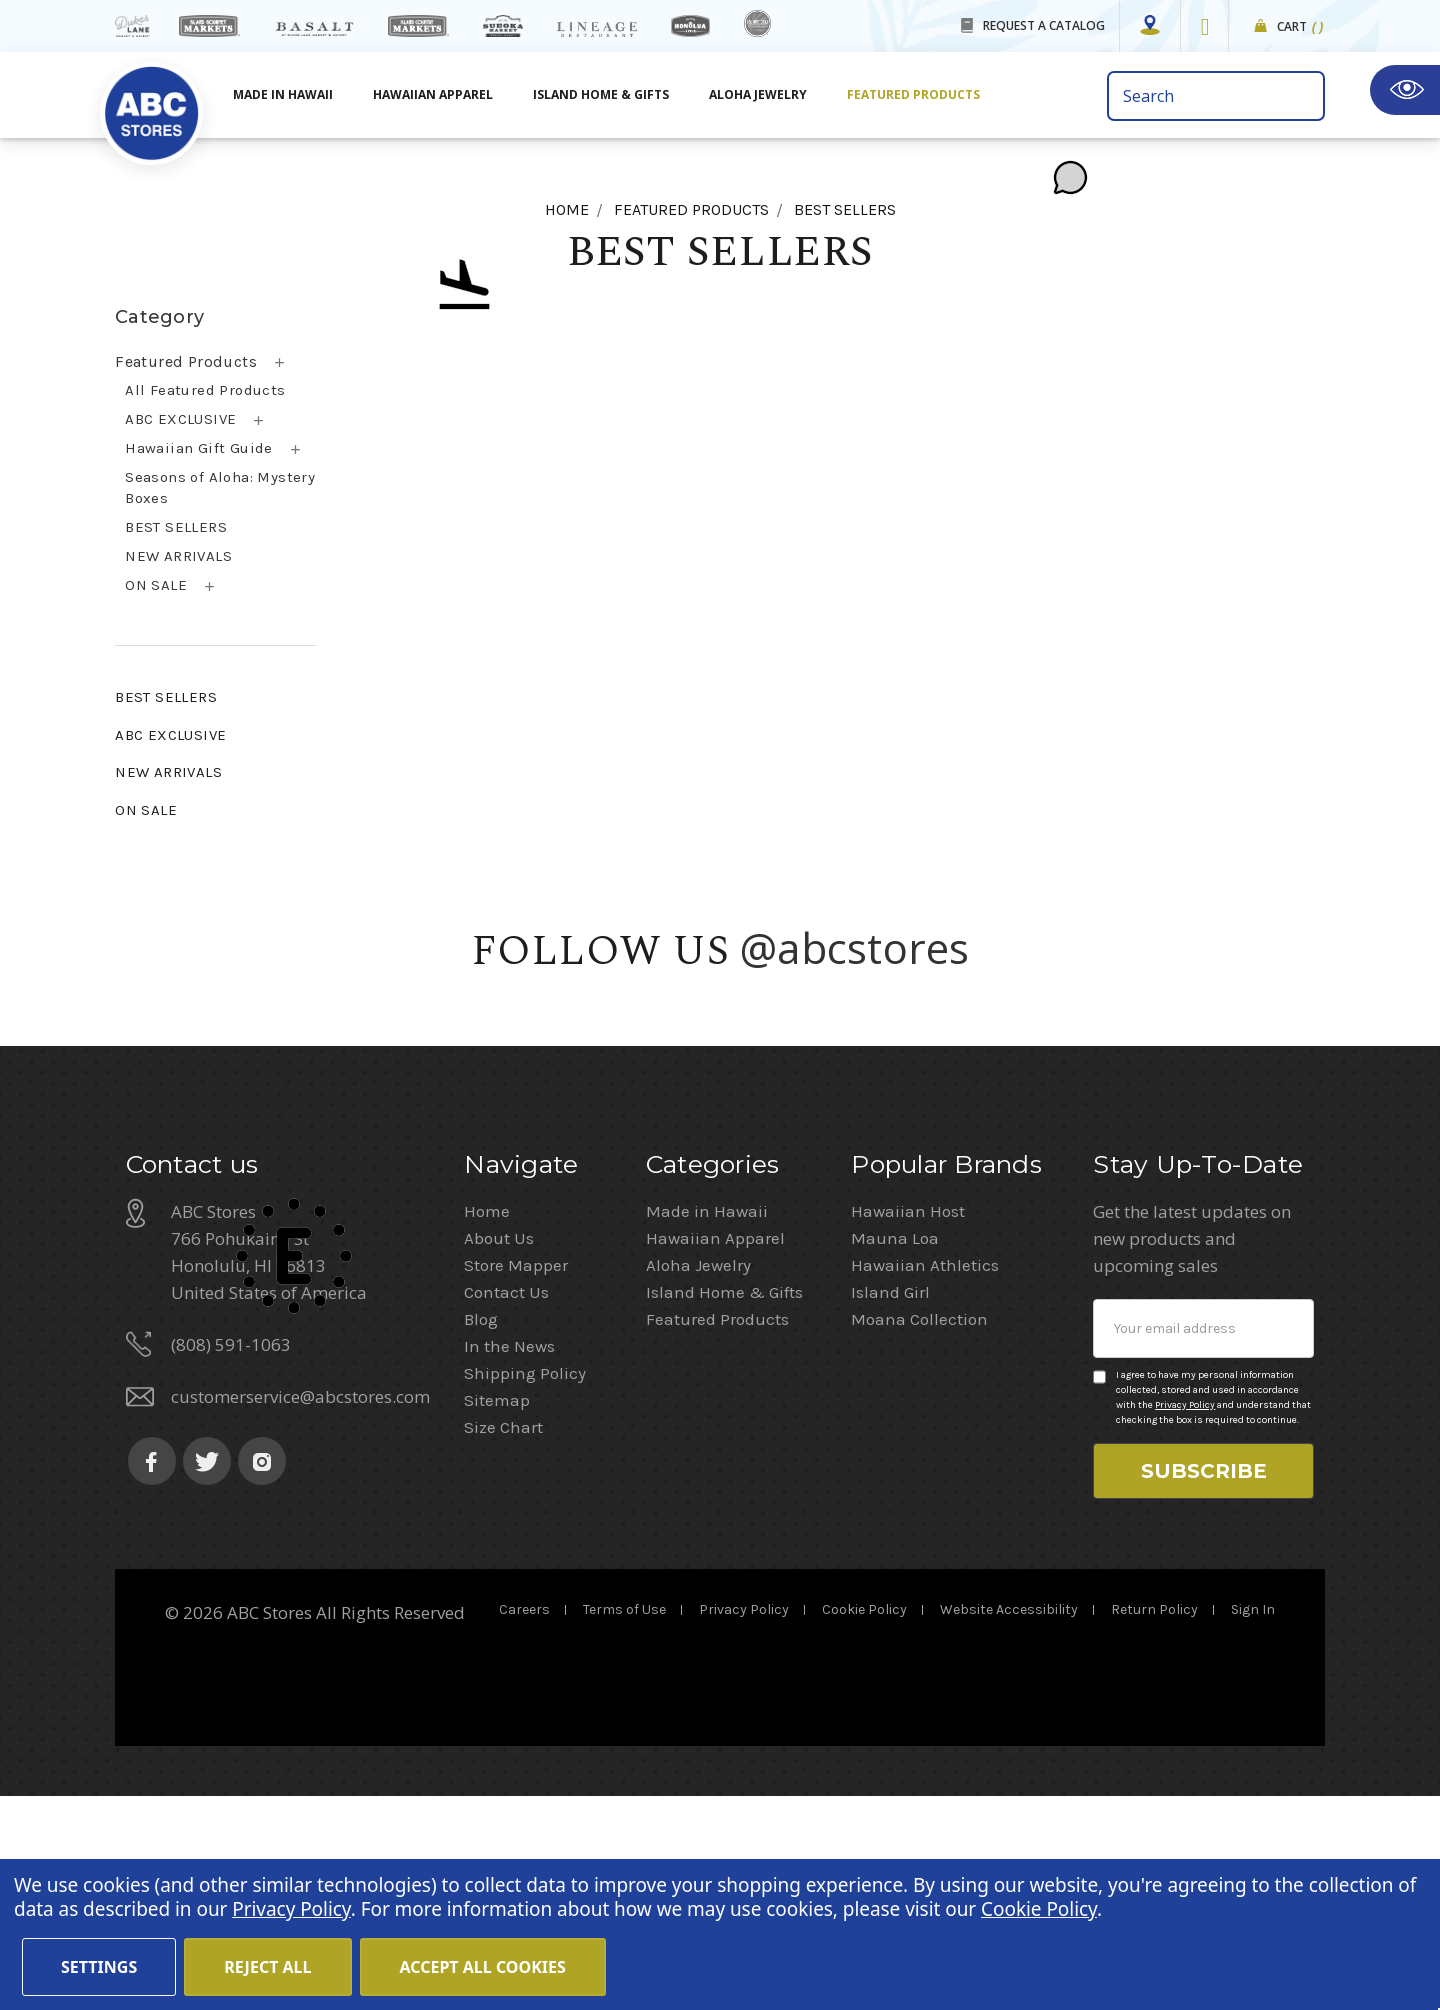 This screenshot has width=1440, height=2010. What do you see at coordinates (464, 285) in the screenshot?
I see `indicates an arriving flight` at bounding box center [464, 285].